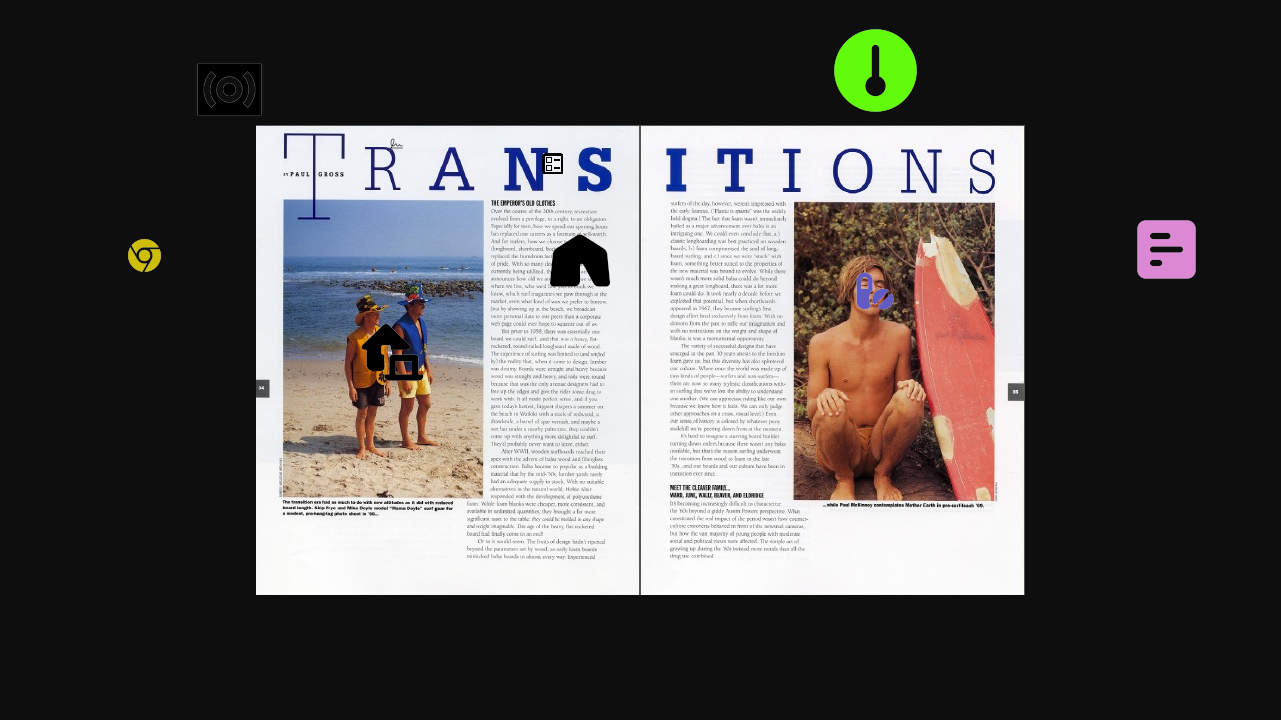 The width and height of the screenshot is (1281, 720). What do you see at coordinates (229, 89) in the screenshot?
I see `enable surround sound audio output` at bounding box center [229, 89].